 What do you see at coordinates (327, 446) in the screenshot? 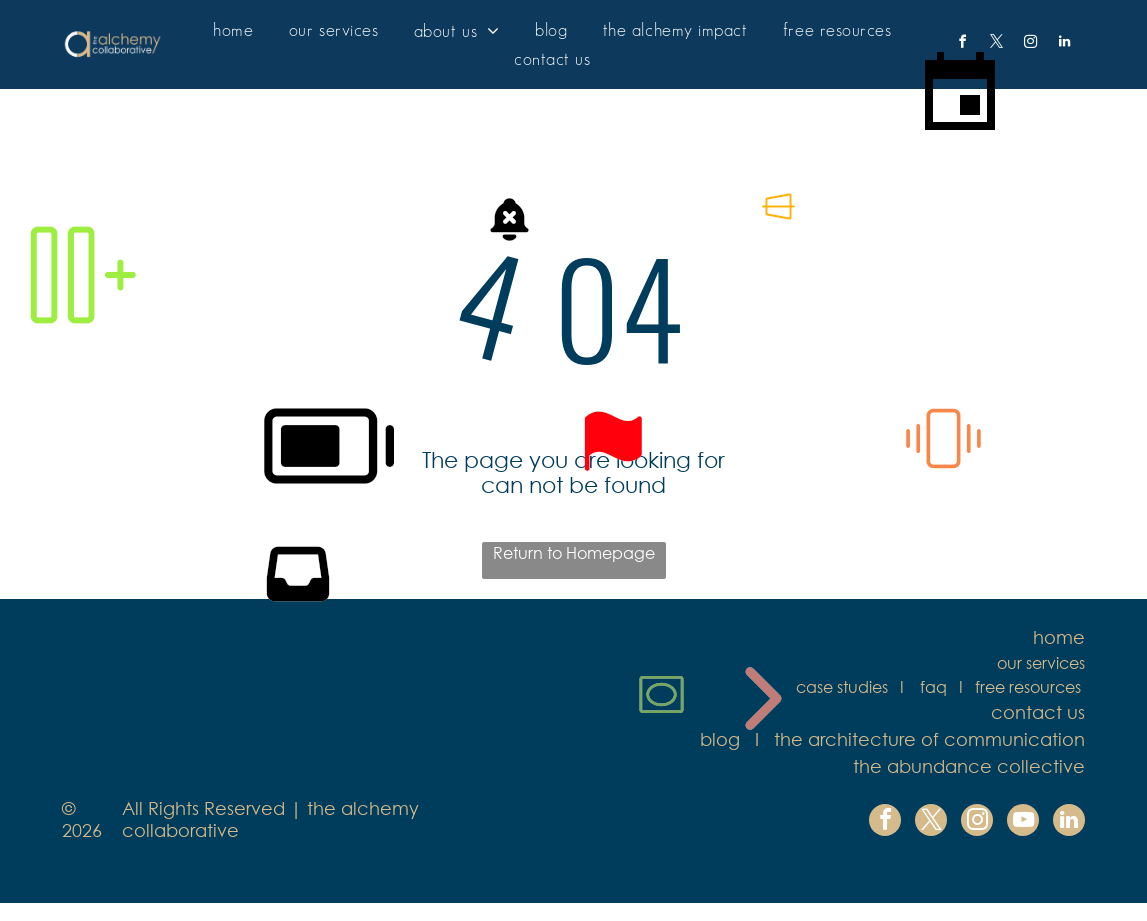
I see `indicates battery is at high charge level` at bounding box center [327, 446].